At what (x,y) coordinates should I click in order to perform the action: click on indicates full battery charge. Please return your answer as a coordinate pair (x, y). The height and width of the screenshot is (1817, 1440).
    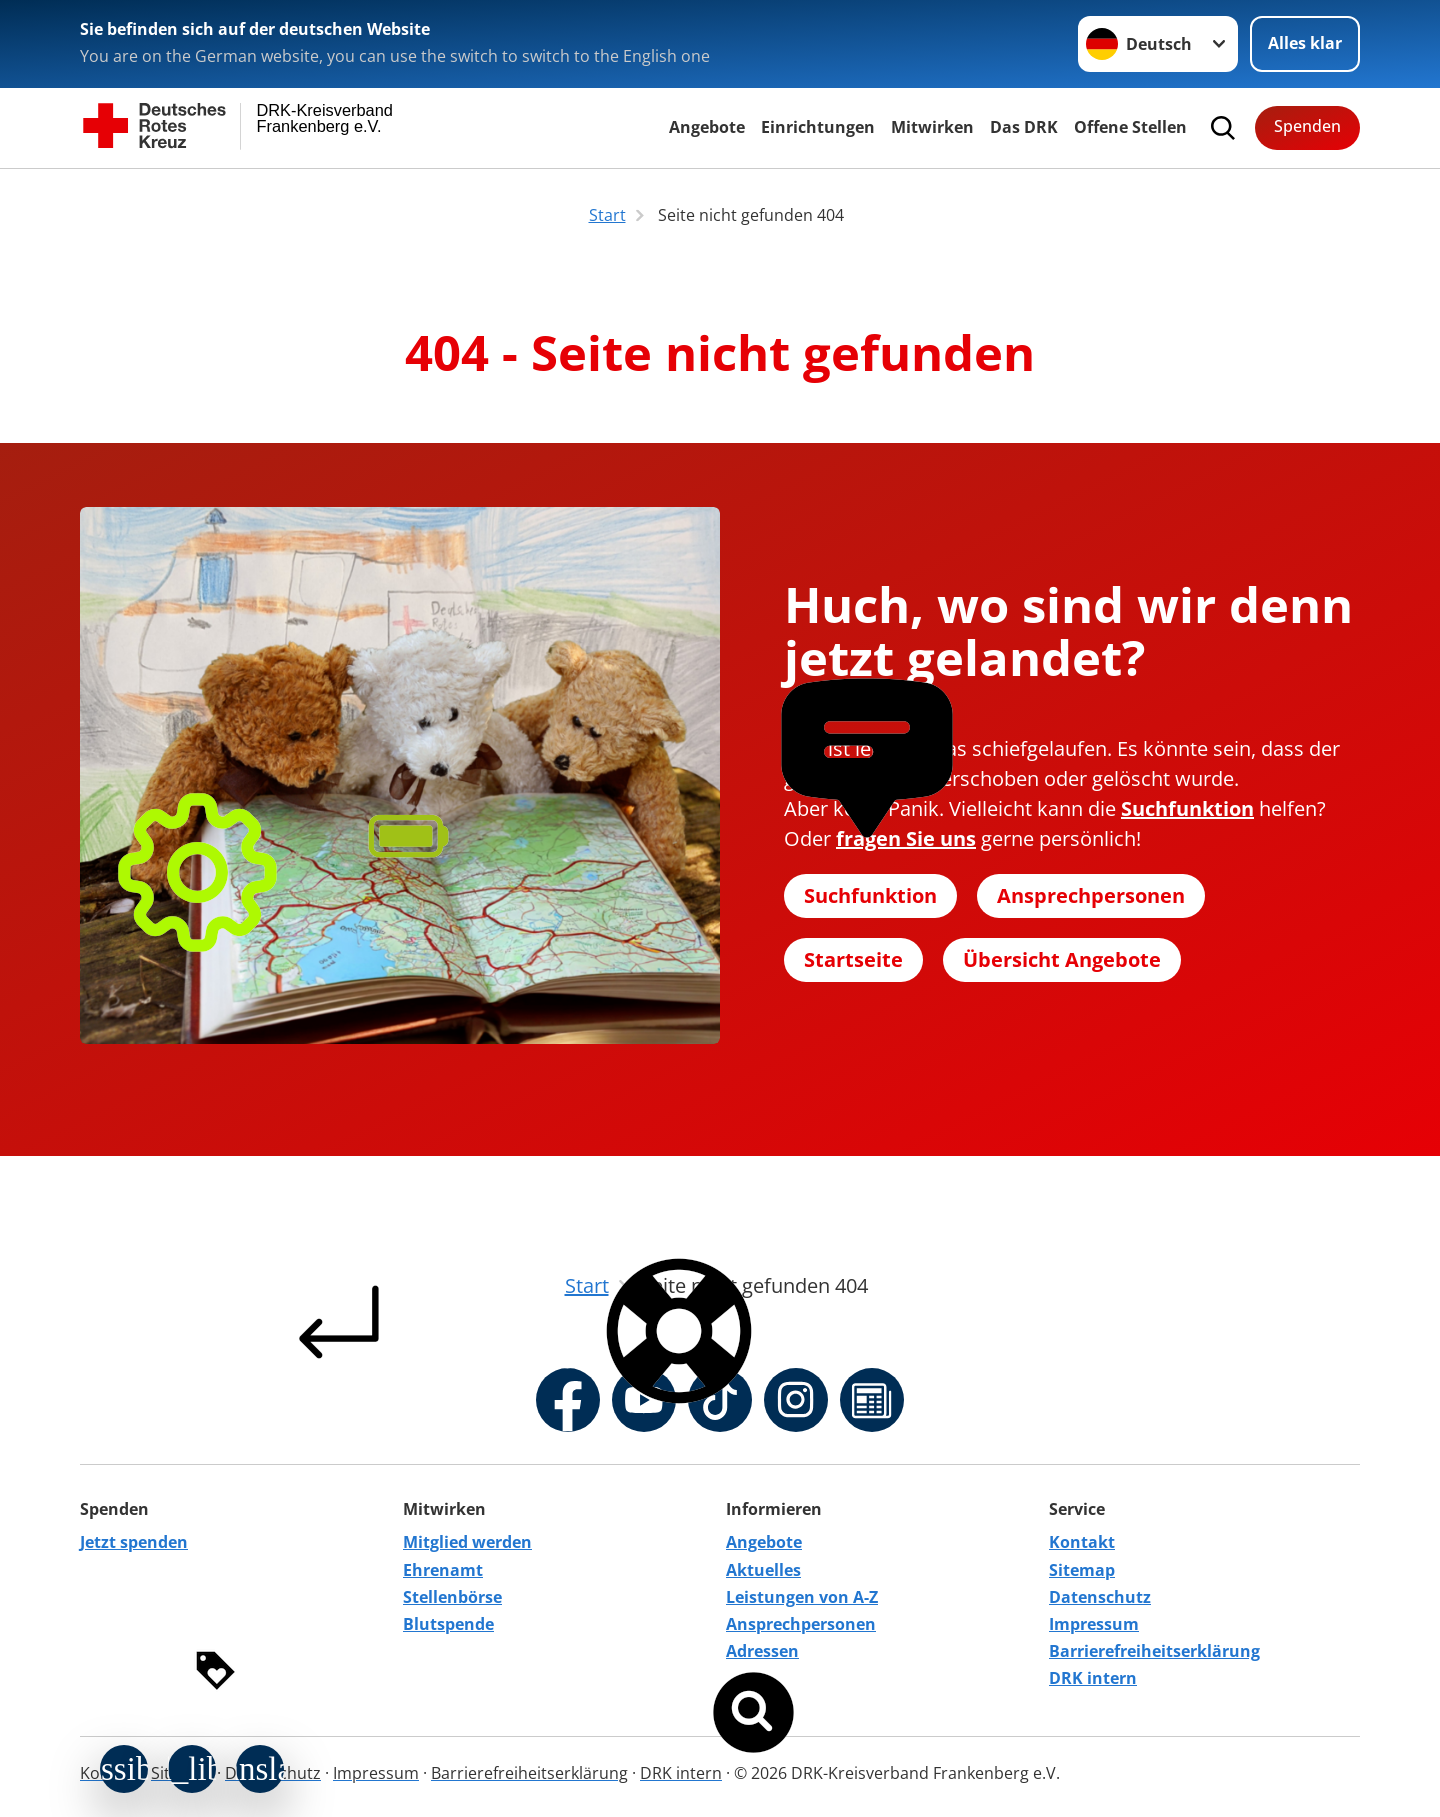
    Looking at the image, I should click on (408, 833).